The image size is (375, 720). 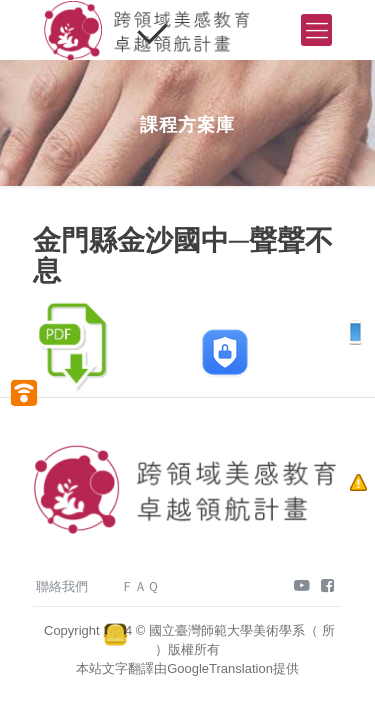 I want to click on indicates a OneDrive sync warning or issue, so click(x=358, y=482).